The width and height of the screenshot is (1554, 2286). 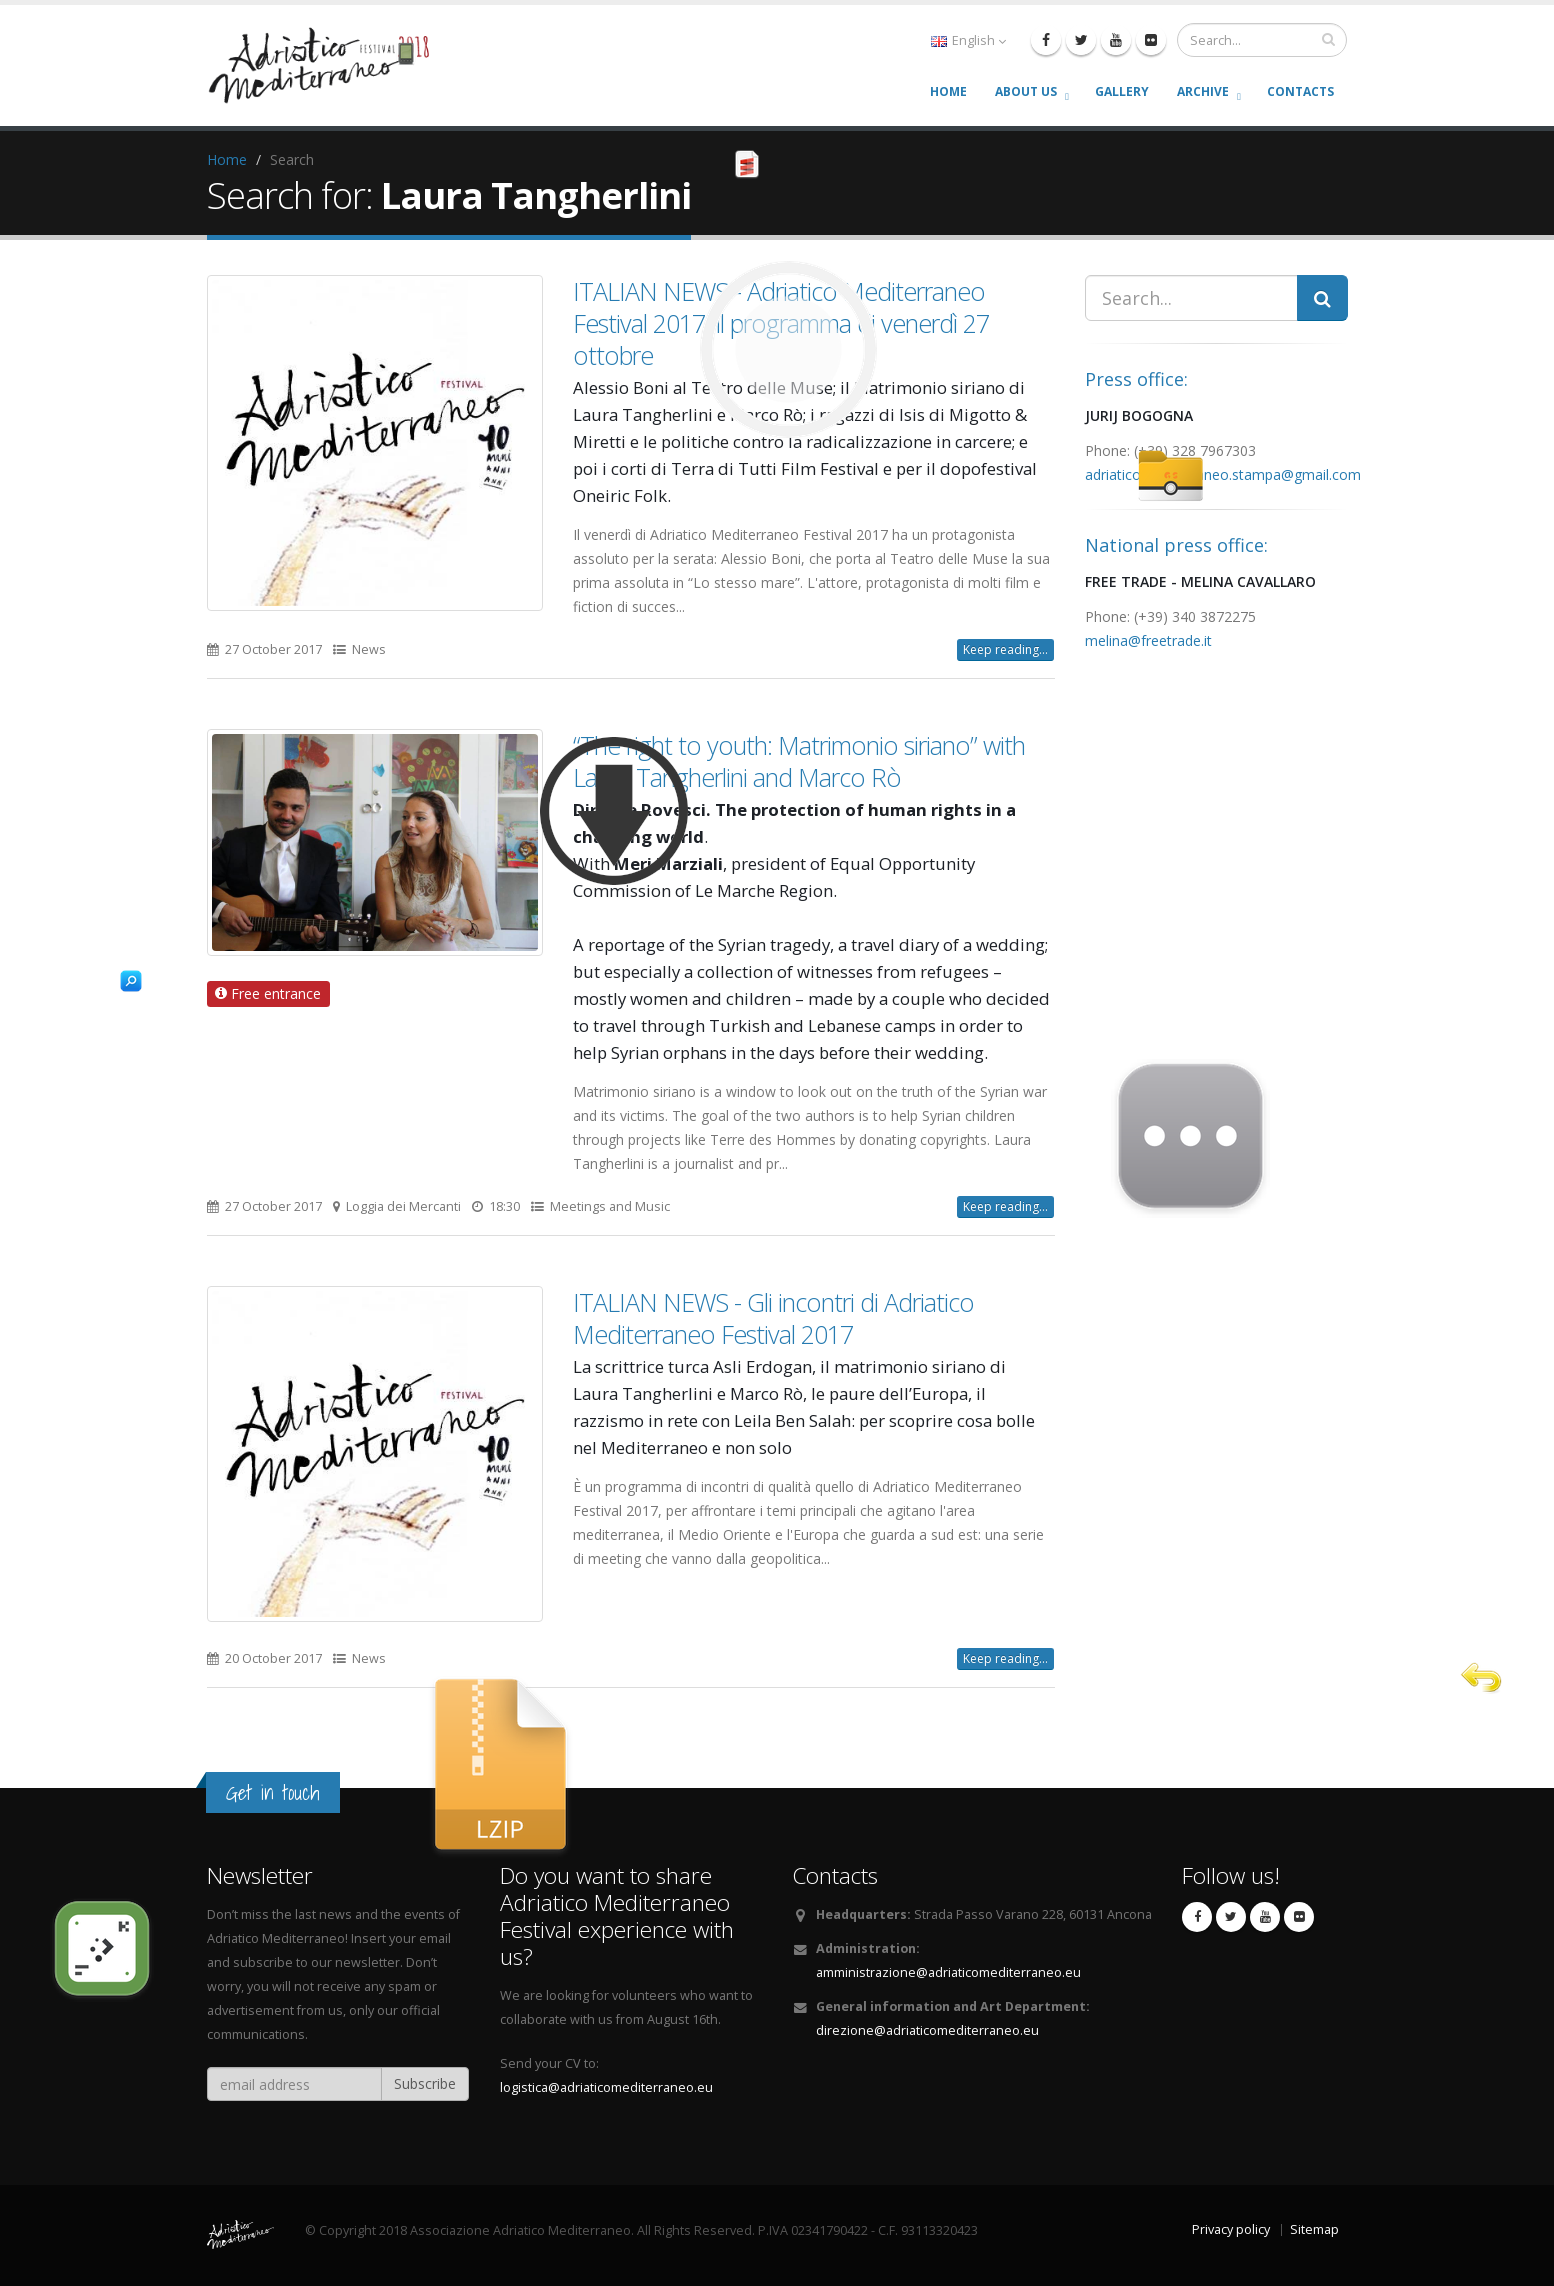 I want to click on open additional menu options, so click(x=1190, y=1138).